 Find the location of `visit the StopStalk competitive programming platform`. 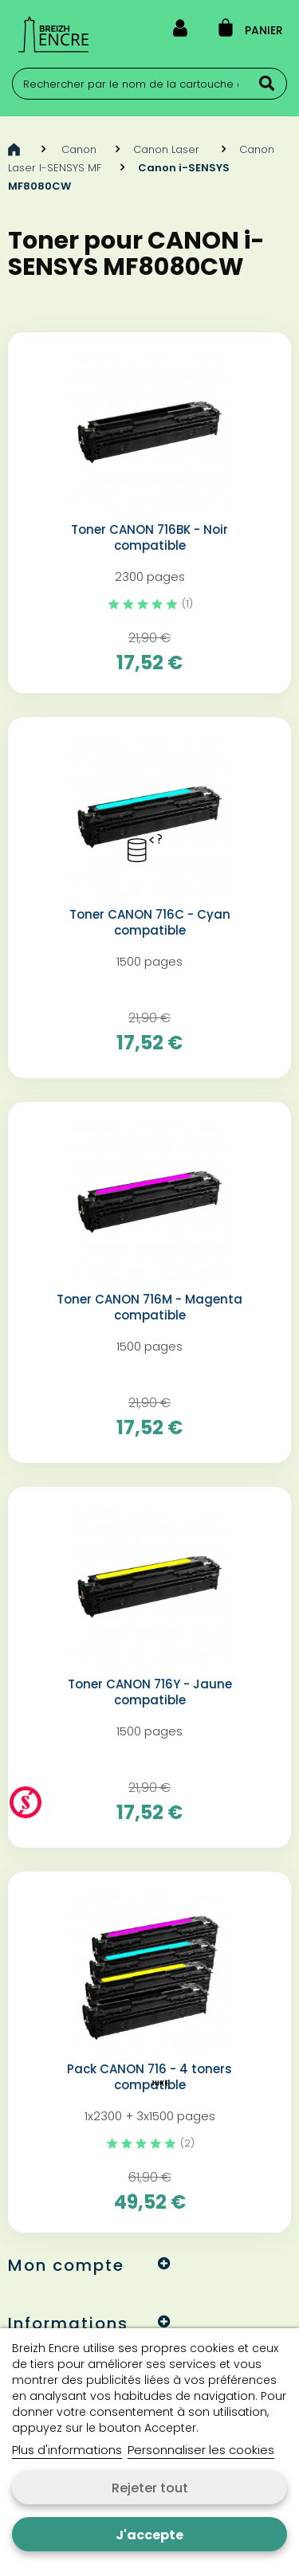

visit the StopStalk competitive programming platform is located at coordinates (26, 1802).